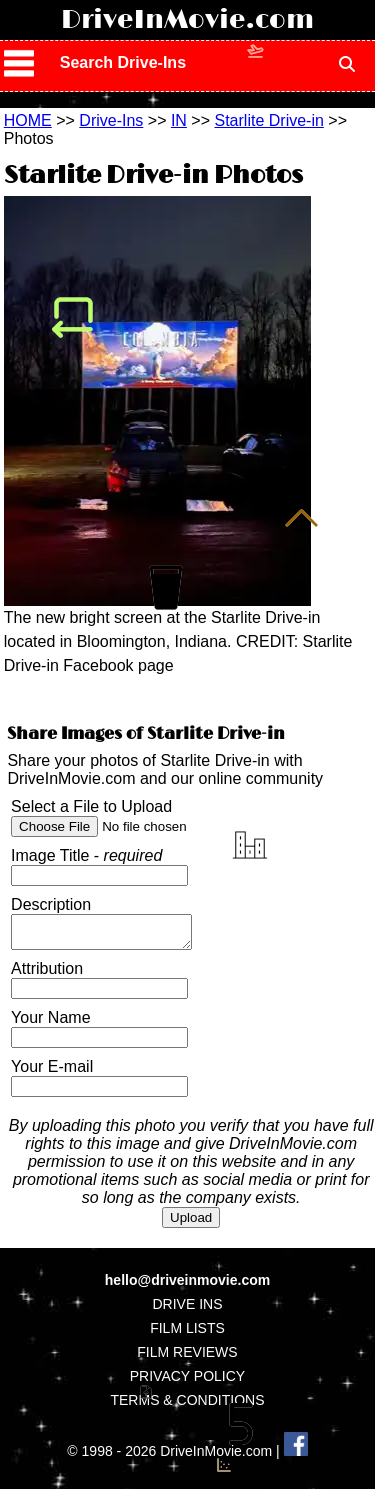  Describe the element at coordinates (146, 1392) in the screenshot. I see `upload a file from your device` at that location.